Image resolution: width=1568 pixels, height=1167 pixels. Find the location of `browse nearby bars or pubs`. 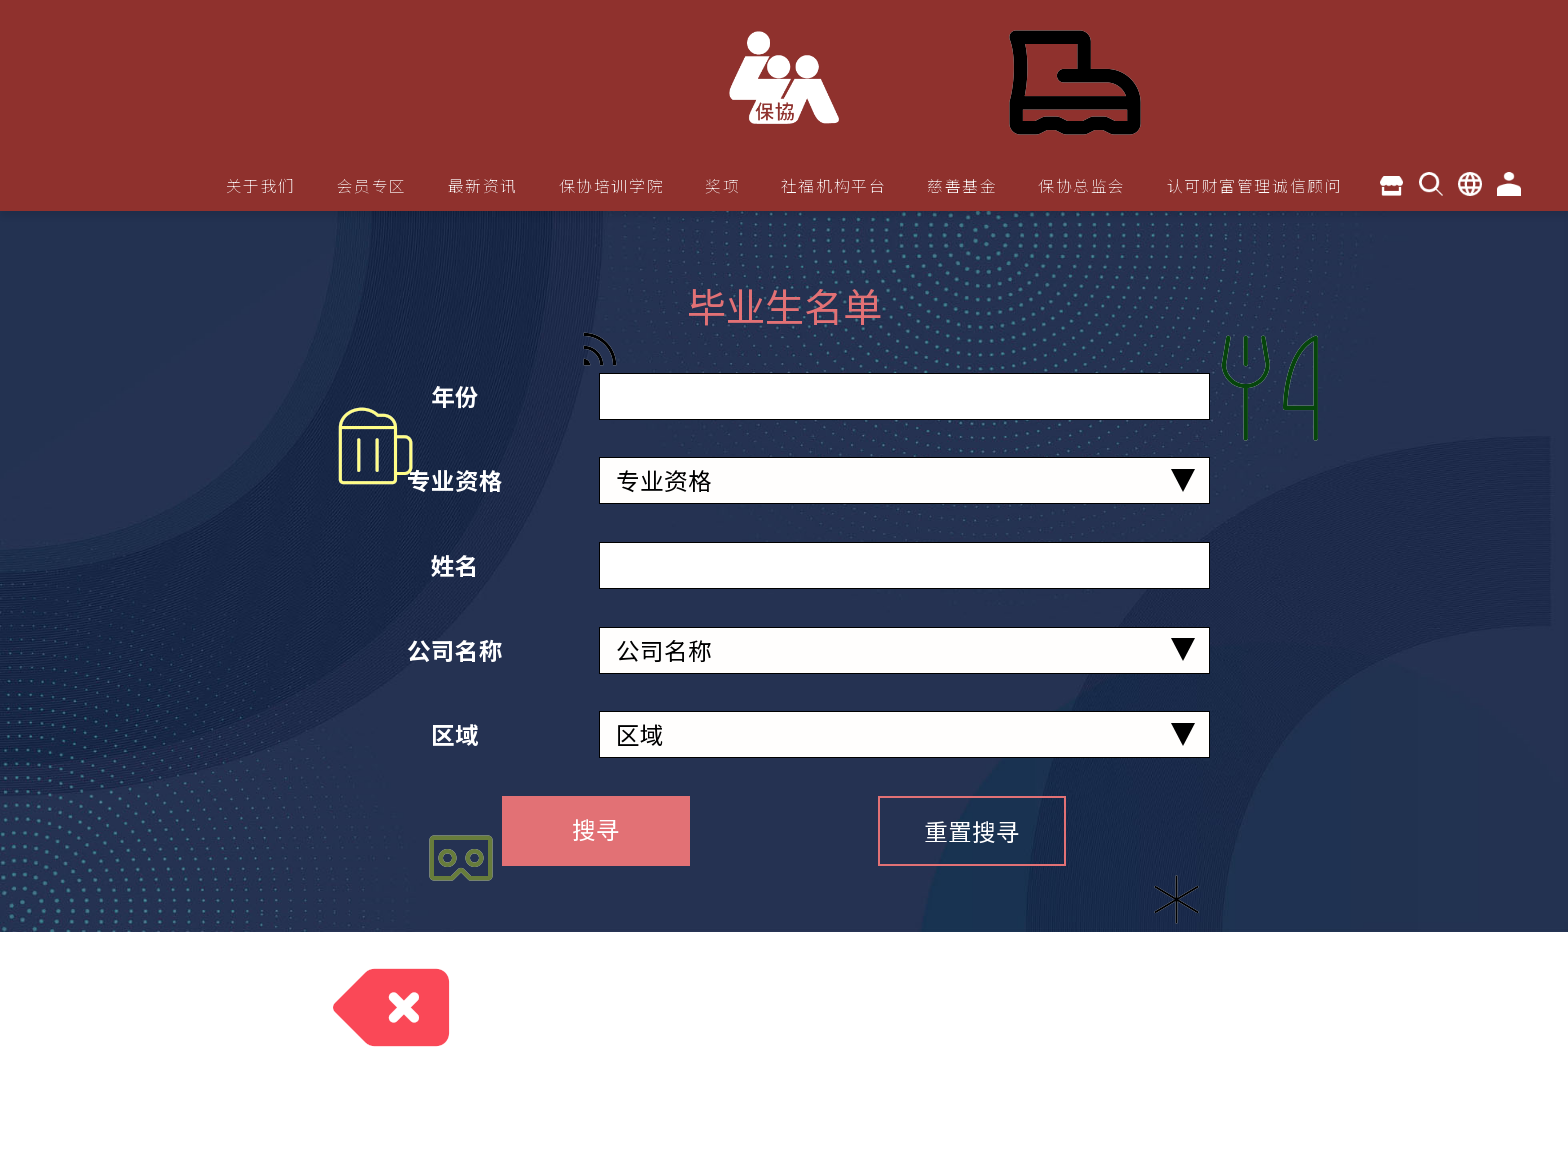

browse nearby bars or pubs is located at coordinates (371, 449).